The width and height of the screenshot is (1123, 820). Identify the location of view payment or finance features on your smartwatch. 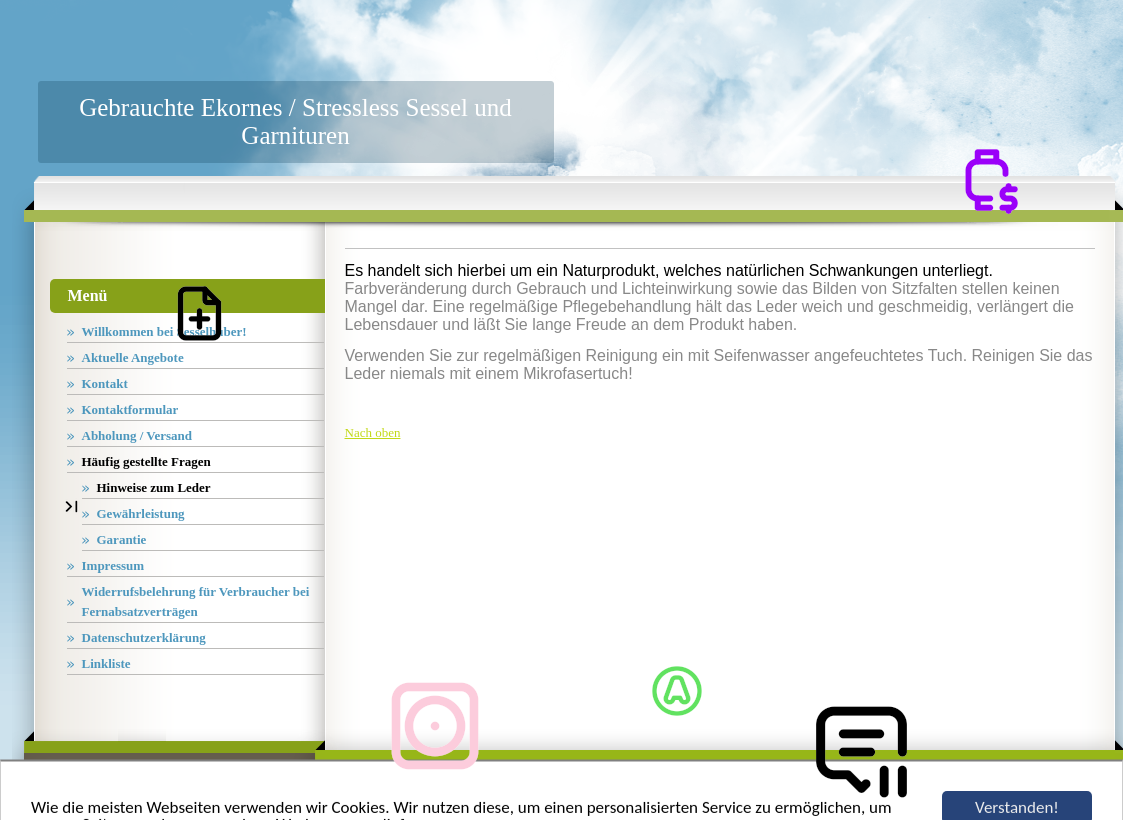
(987, 180).